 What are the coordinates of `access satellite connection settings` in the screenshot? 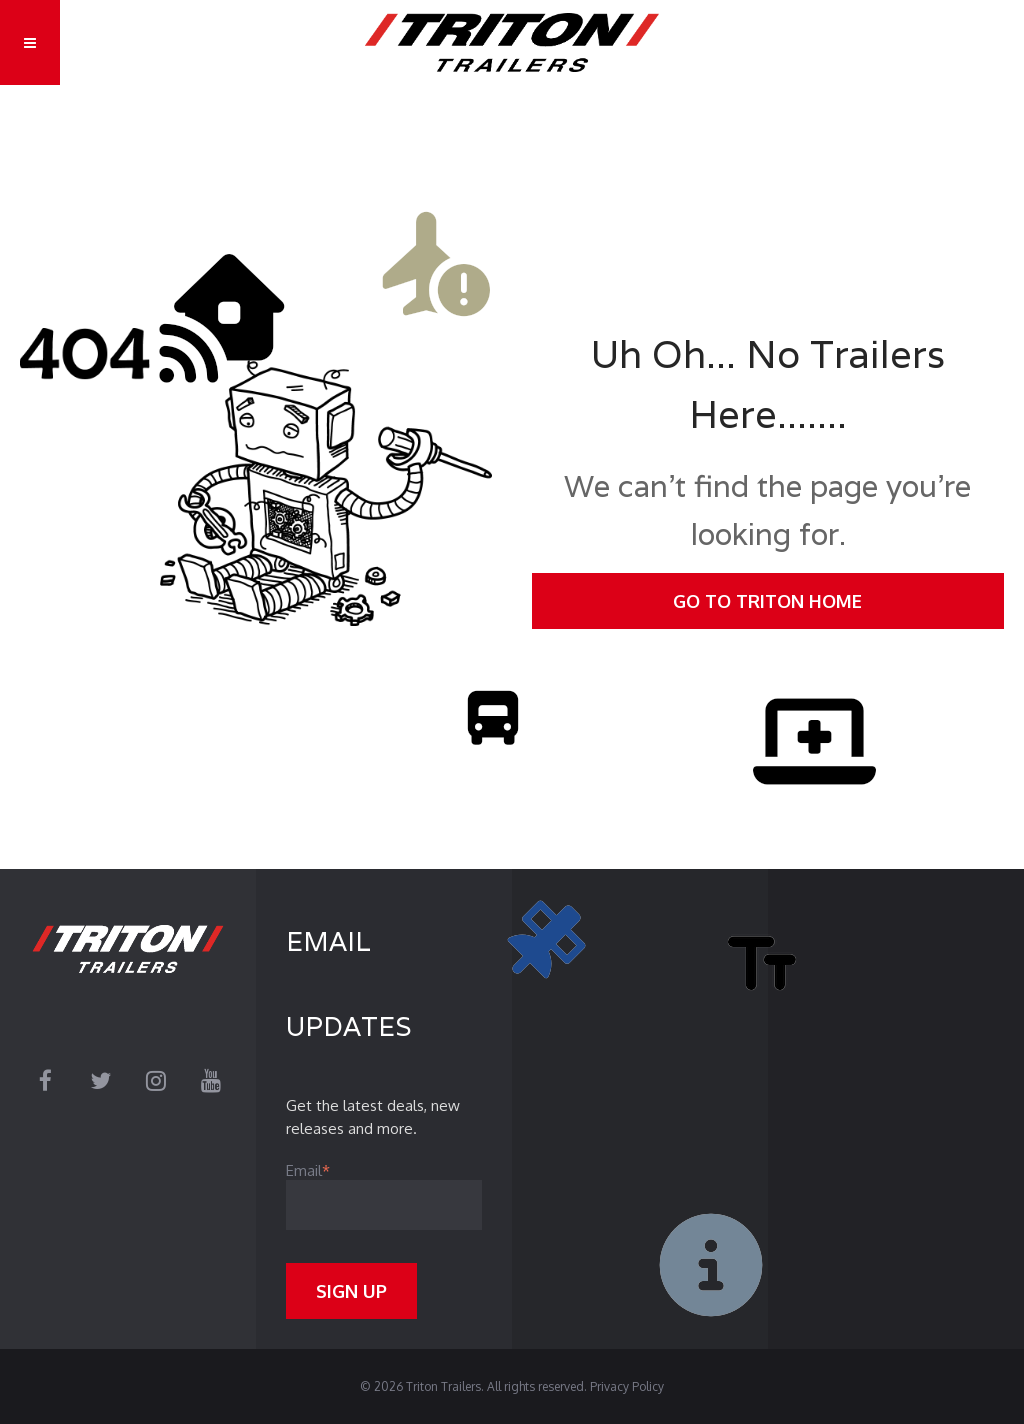 It's located at (546, 939).